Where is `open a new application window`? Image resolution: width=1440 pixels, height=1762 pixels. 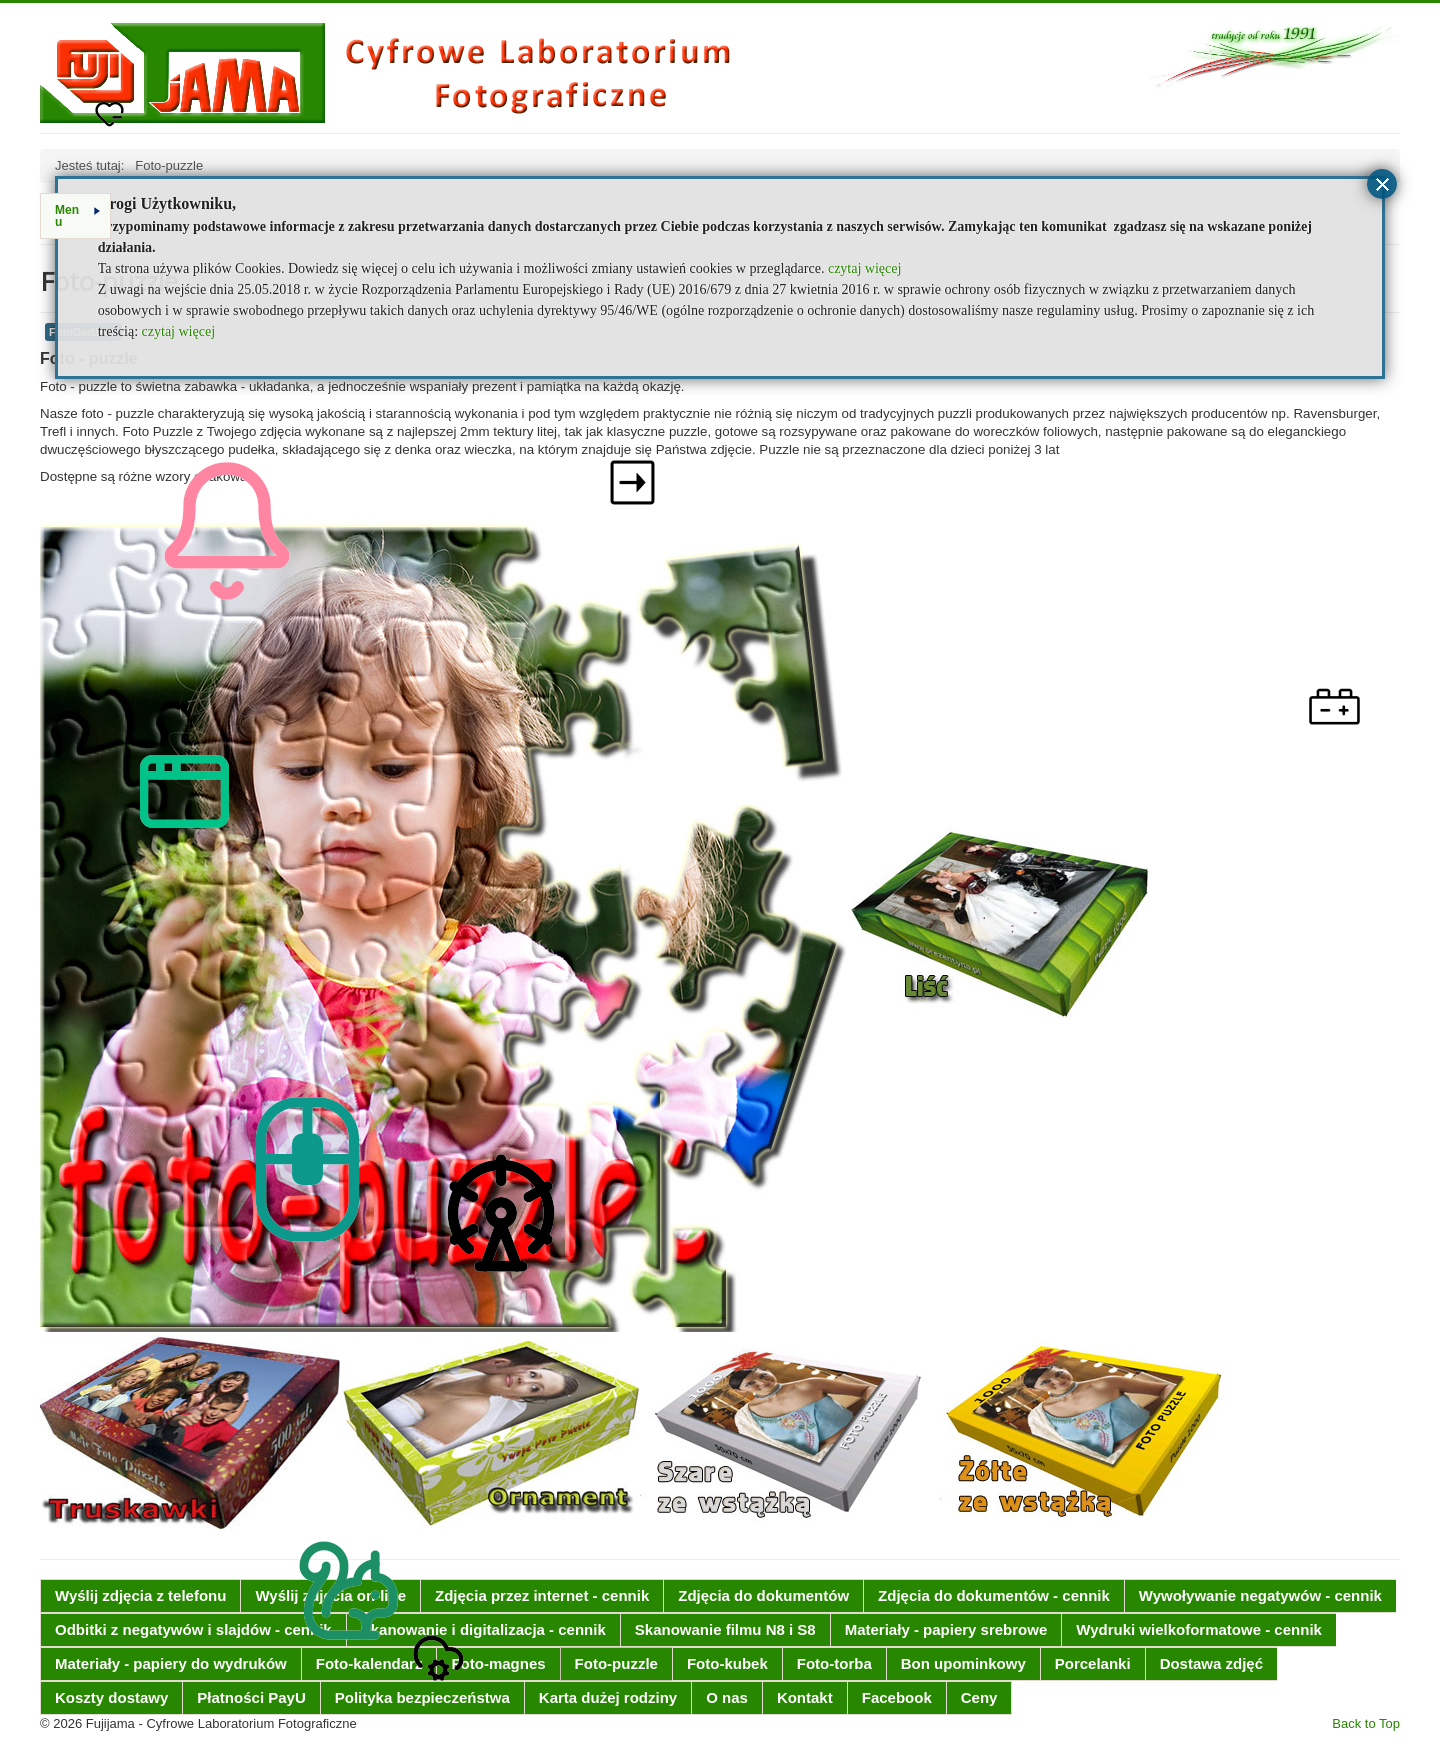
open a new application window is located at coordinates (184, 791).